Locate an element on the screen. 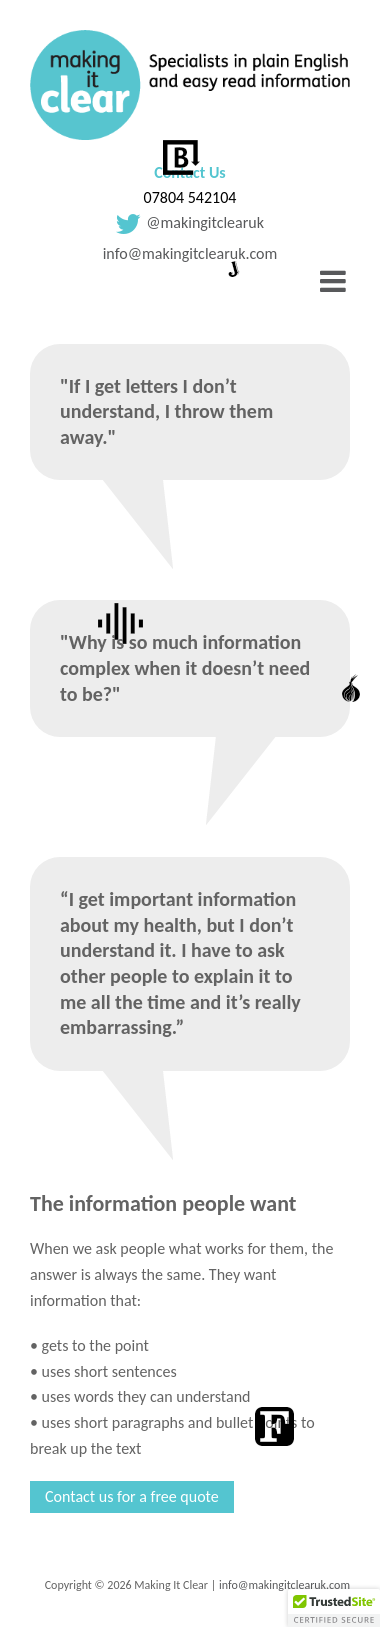 This screenshot has height=1627, width=380. fortran programming language logo is located at coordinates (274, 1426).